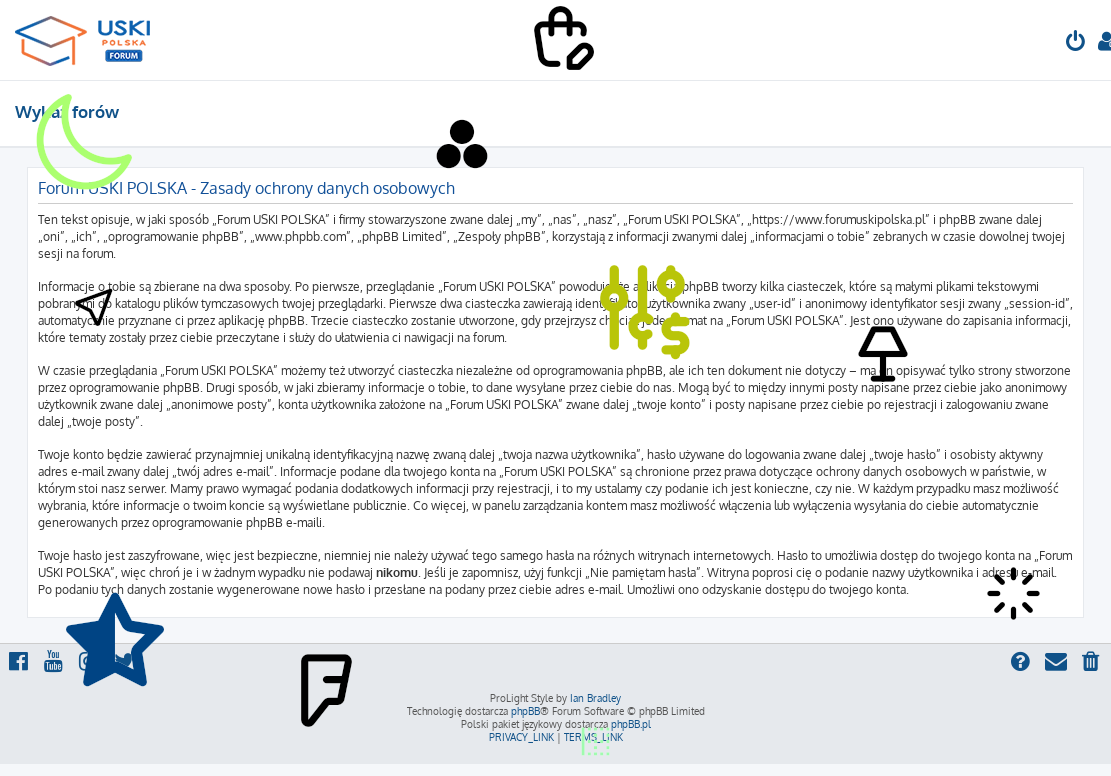  I want to click on edit shopping bag contents, so click(560, 36).